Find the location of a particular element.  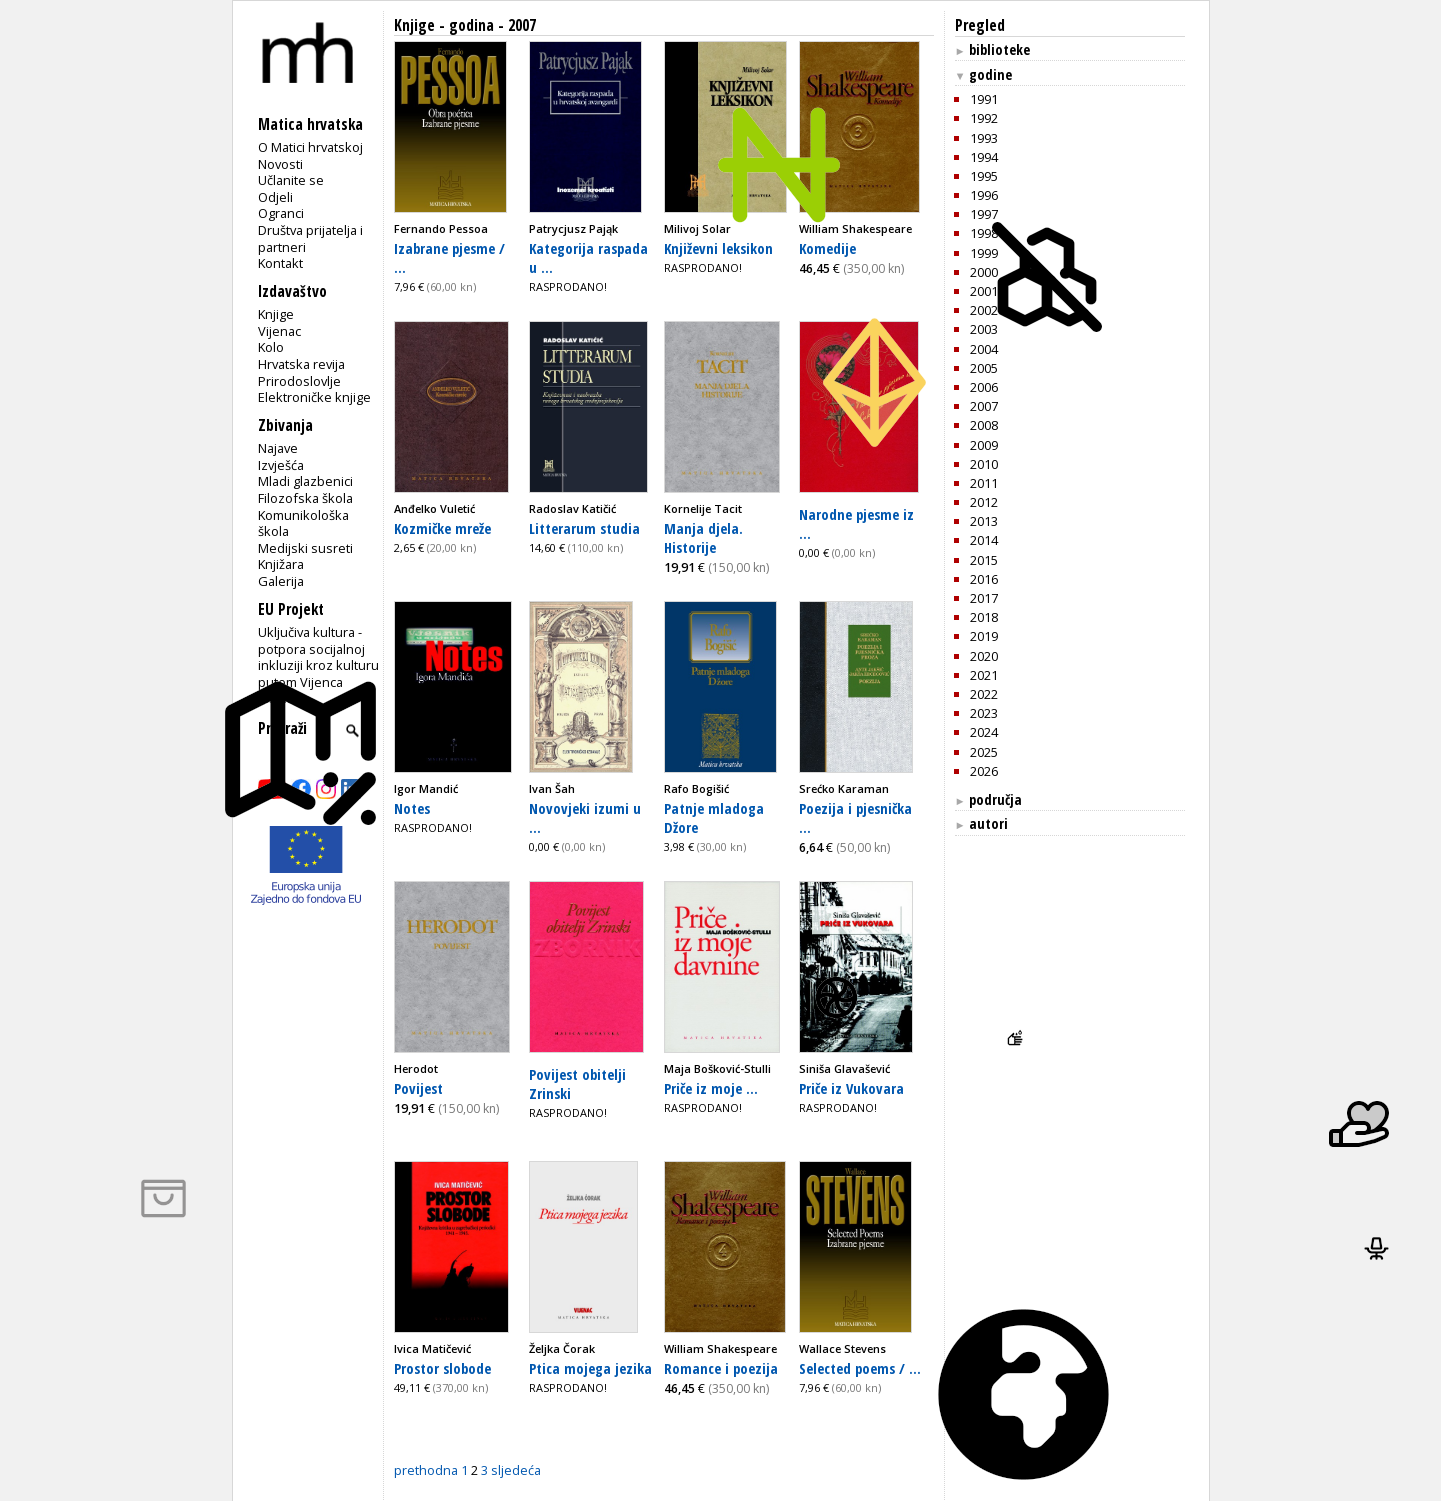

view ethereum wallet or balance is located at coordinates (874, 382).